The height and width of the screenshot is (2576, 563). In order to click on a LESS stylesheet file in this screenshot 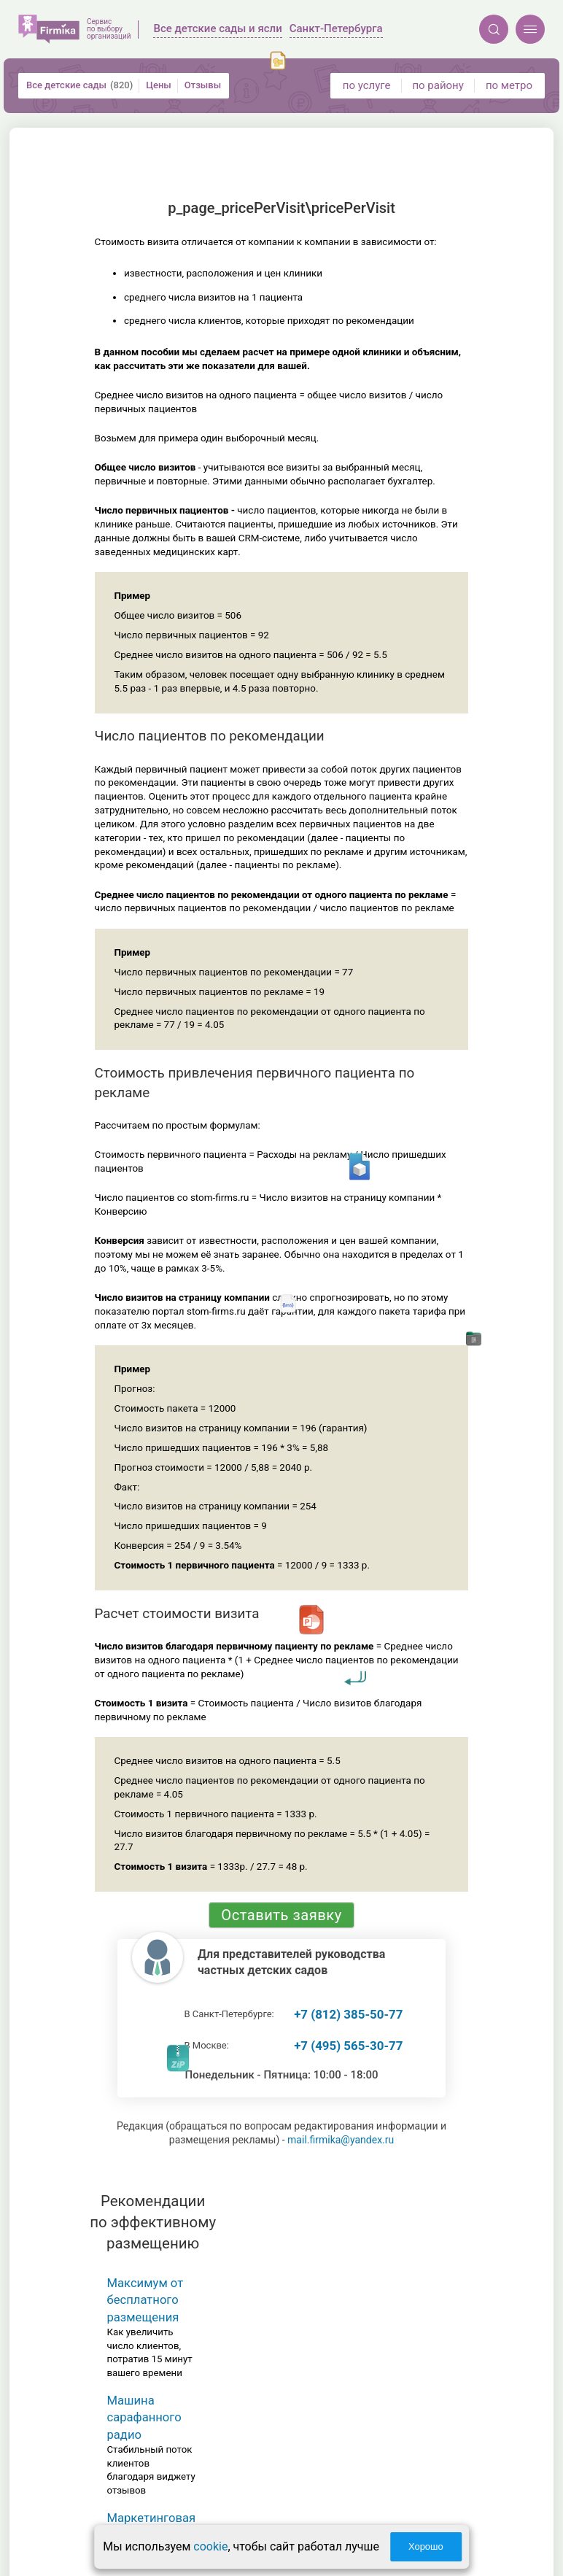, I will do `click(288, 1304)`.